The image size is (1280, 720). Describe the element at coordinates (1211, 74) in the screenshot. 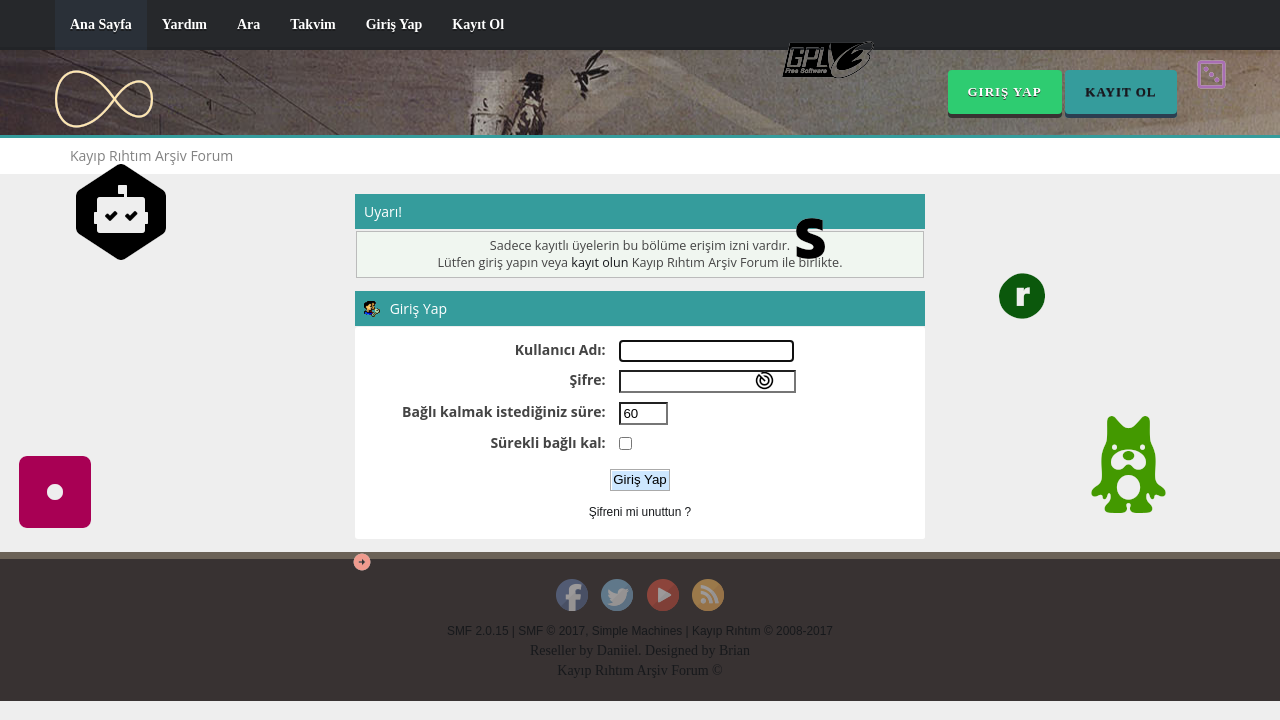

I see `indicates a dice roll result of three` at that location.